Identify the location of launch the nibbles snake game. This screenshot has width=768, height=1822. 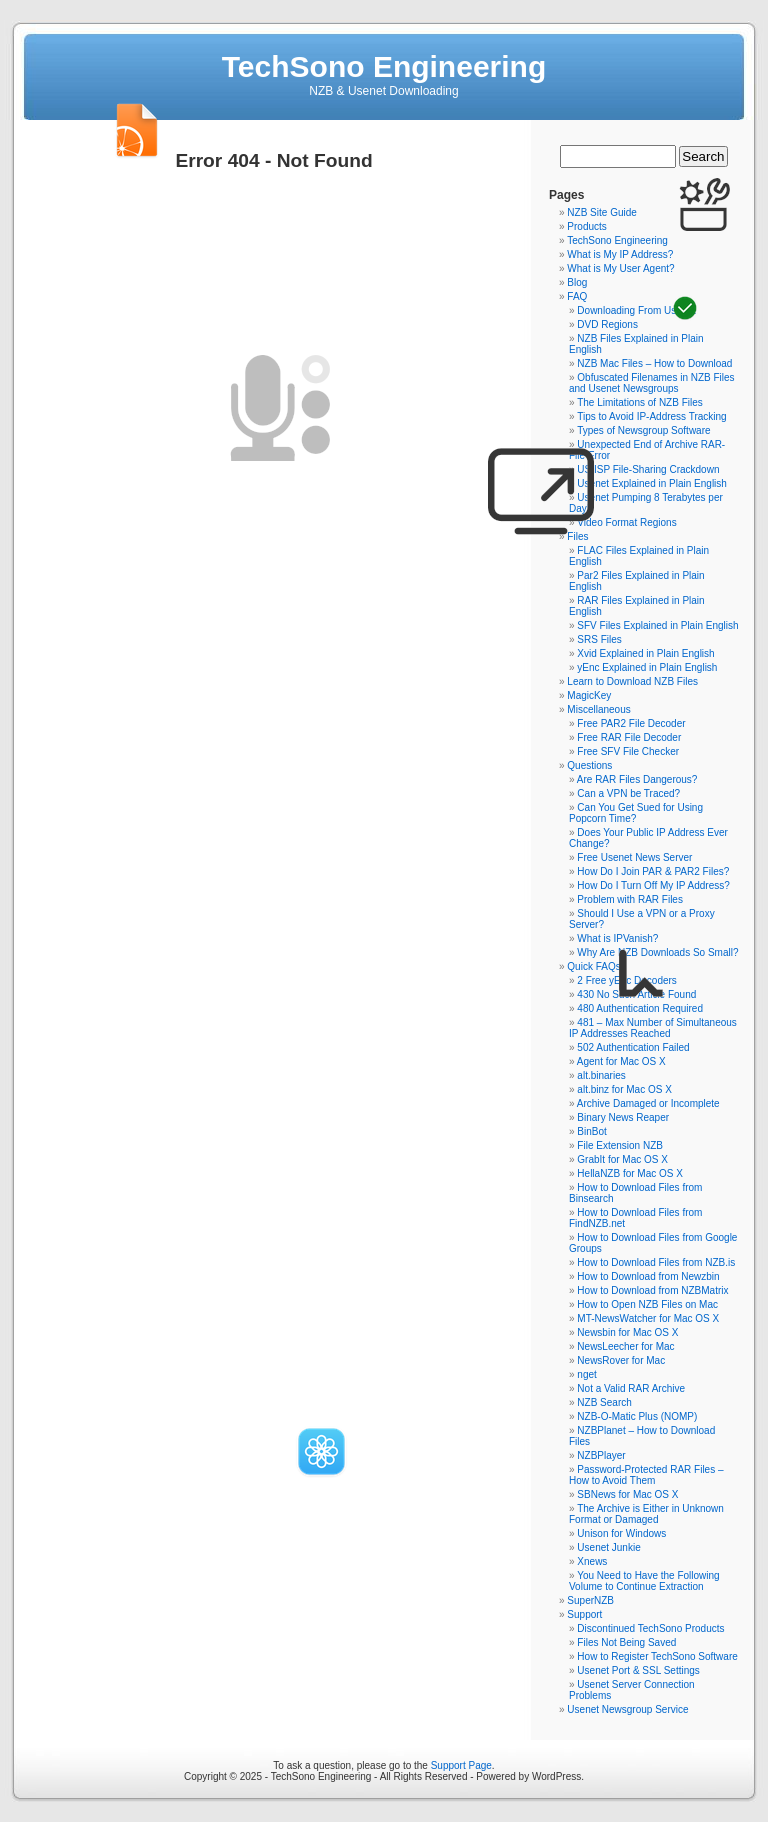
(641, 975).